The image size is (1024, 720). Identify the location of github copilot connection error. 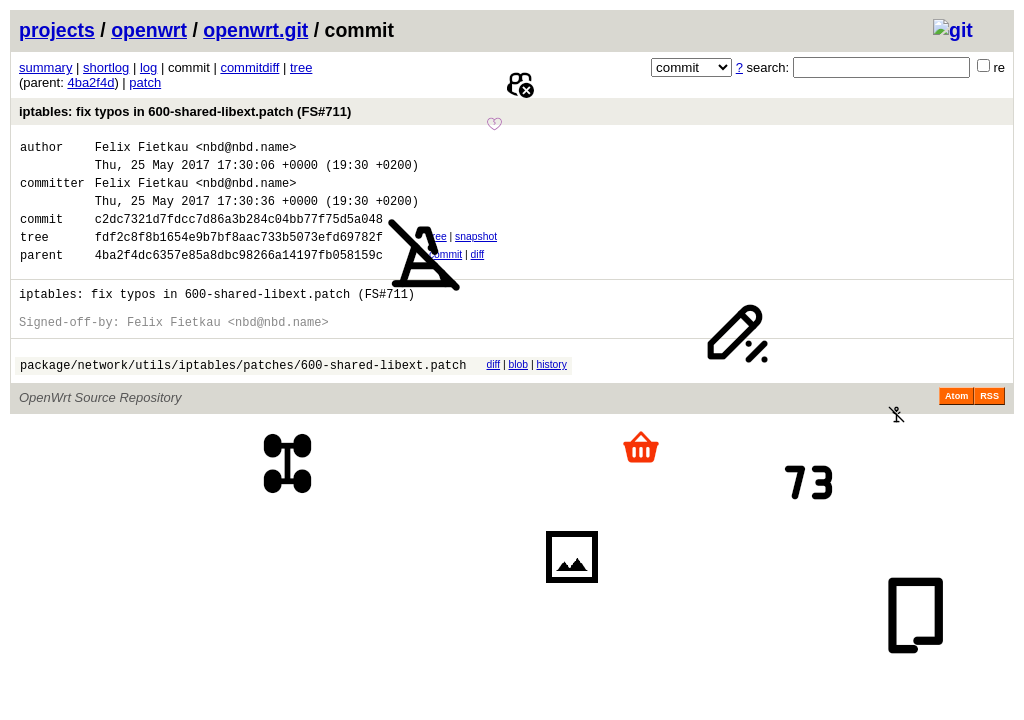
(520, 84).